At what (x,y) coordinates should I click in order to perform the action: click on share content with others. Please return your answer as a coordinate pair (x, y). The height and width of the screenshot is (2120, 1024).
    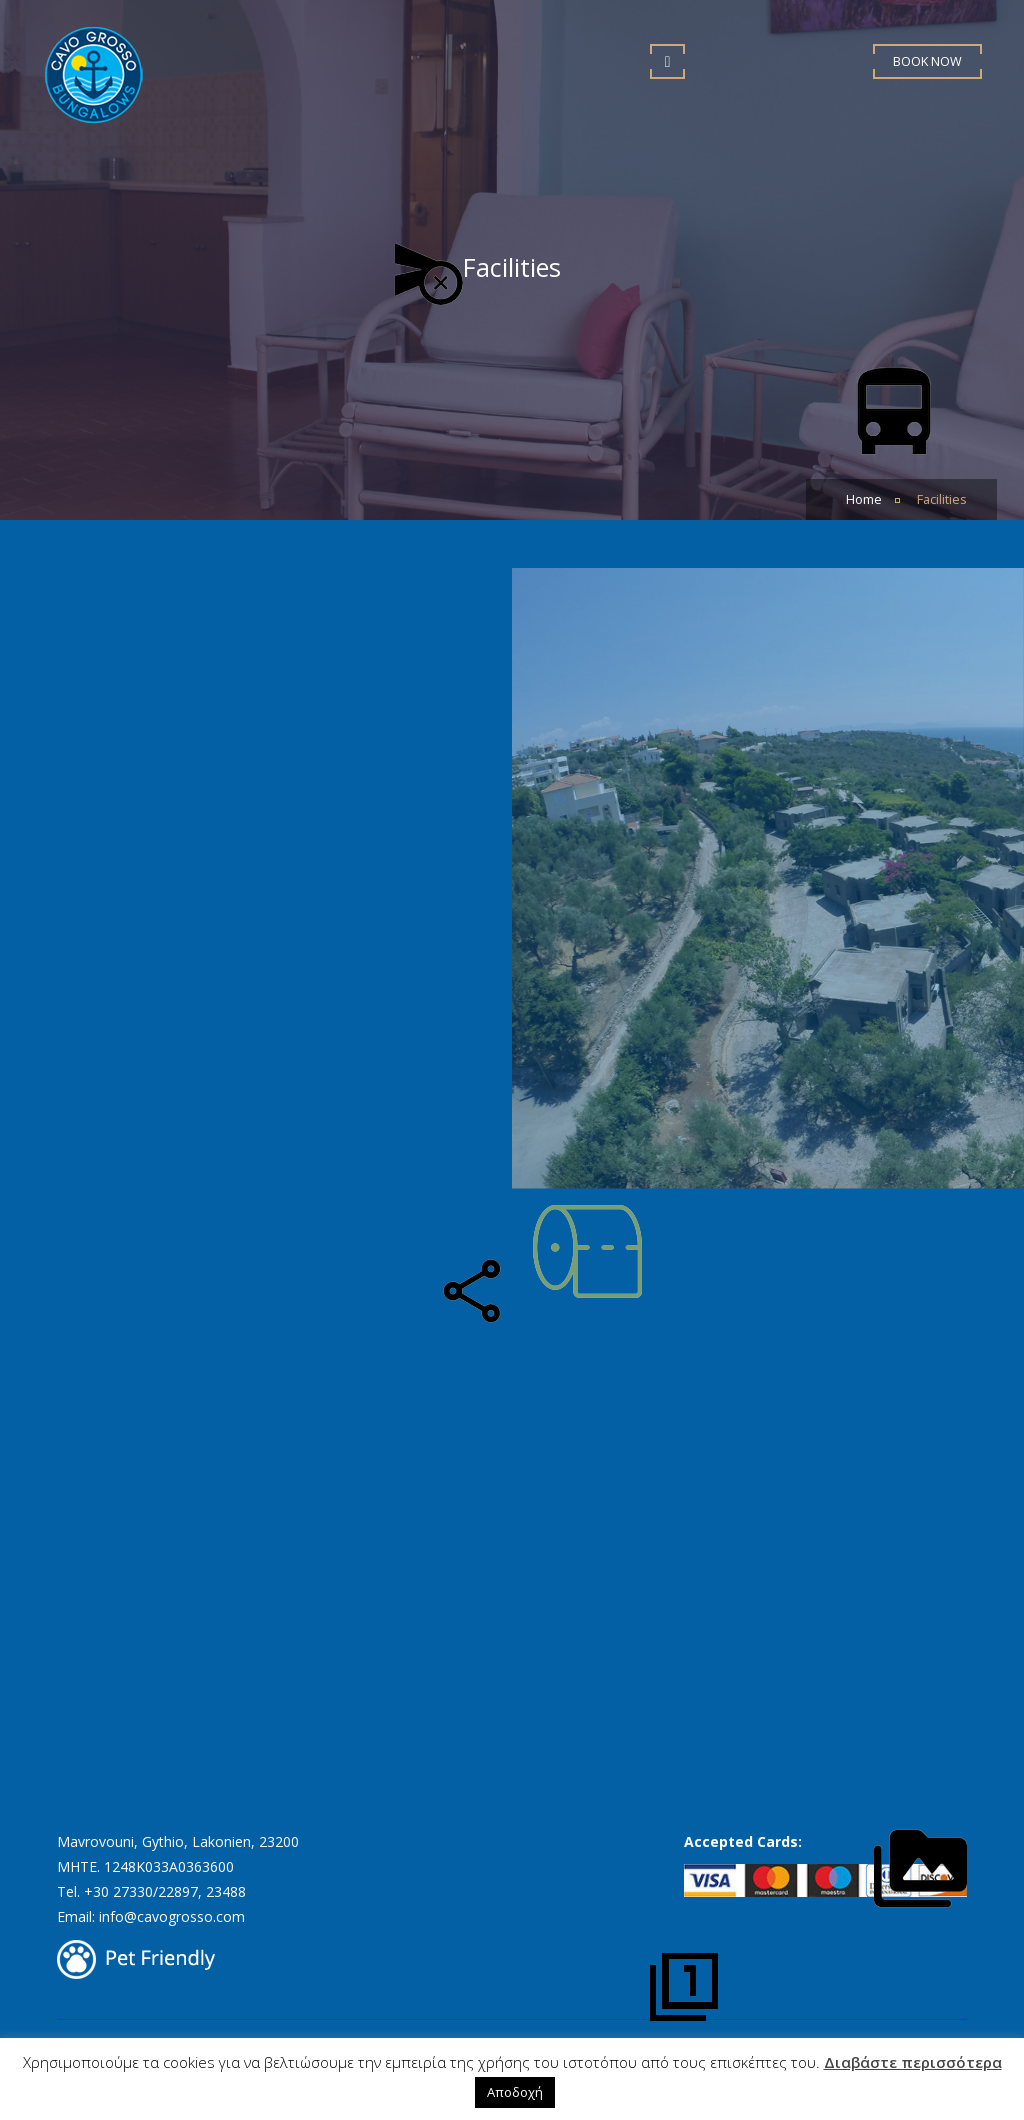
    Looking at the image, I should click on (472, 1291).